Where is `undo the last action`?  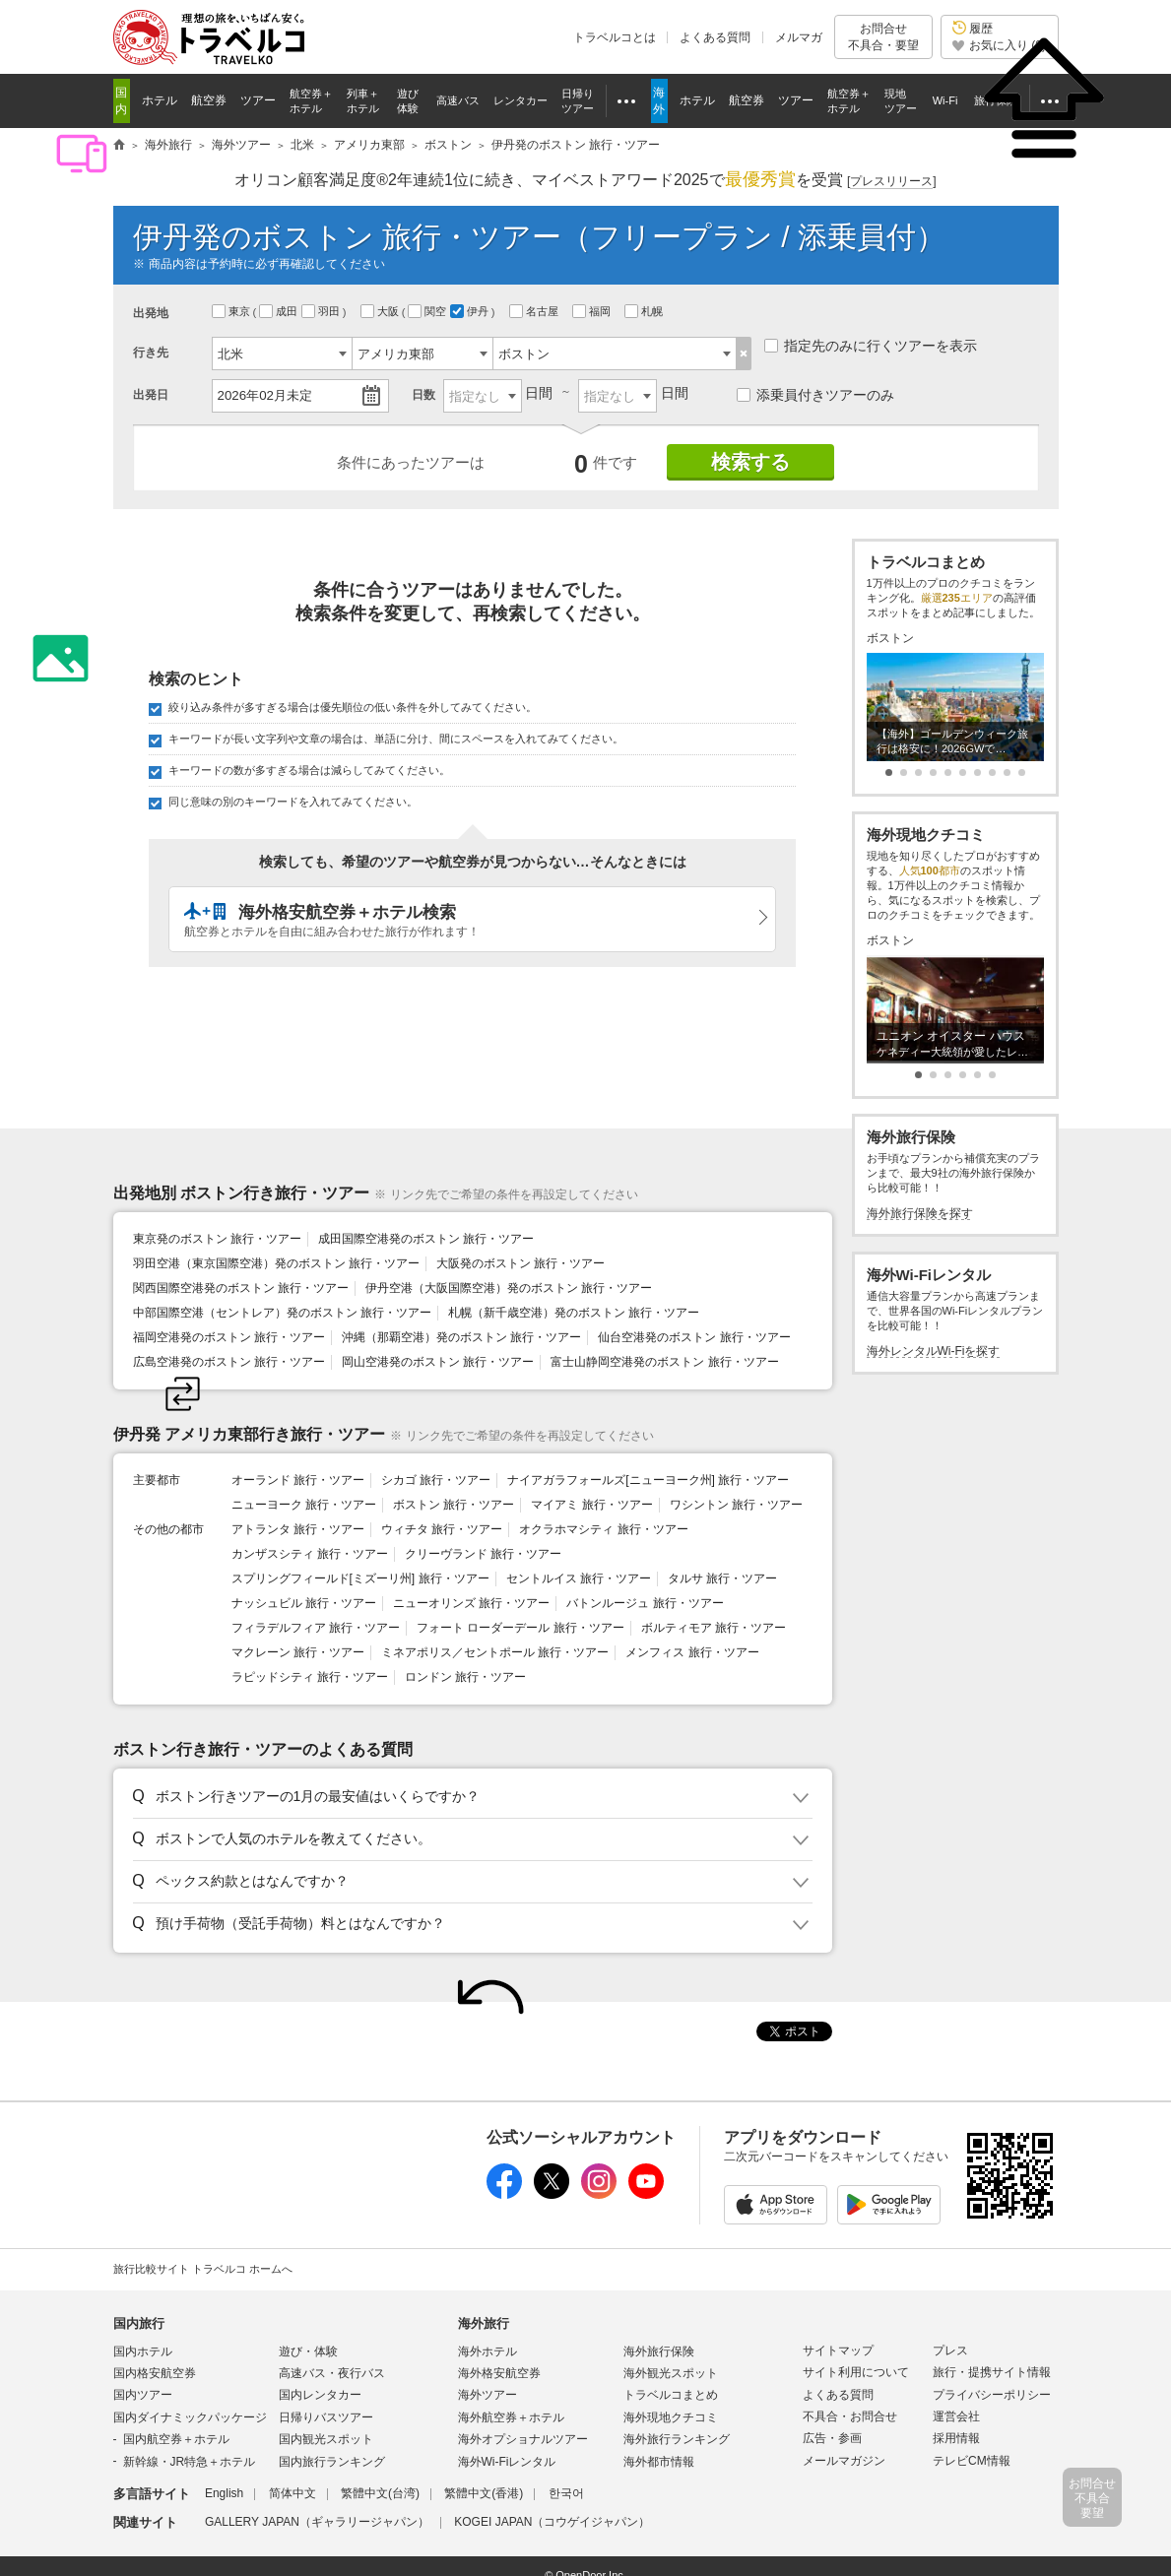 undo the last action is located at coordinates (491, 1994).